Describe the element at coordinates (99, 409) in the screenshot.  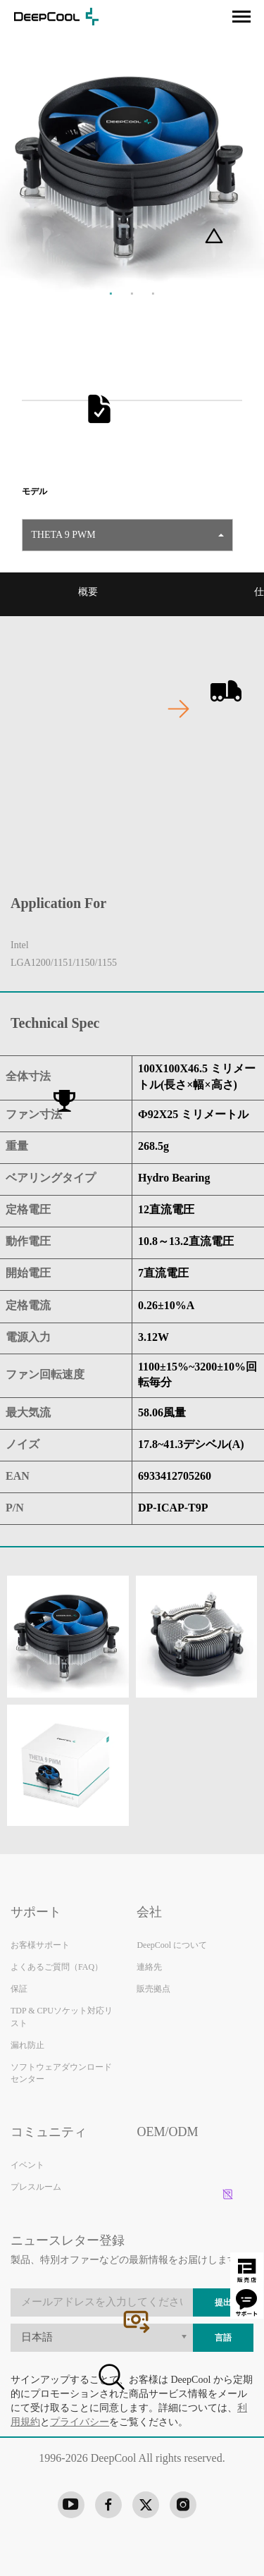
I see `document verified or approved` at that location.